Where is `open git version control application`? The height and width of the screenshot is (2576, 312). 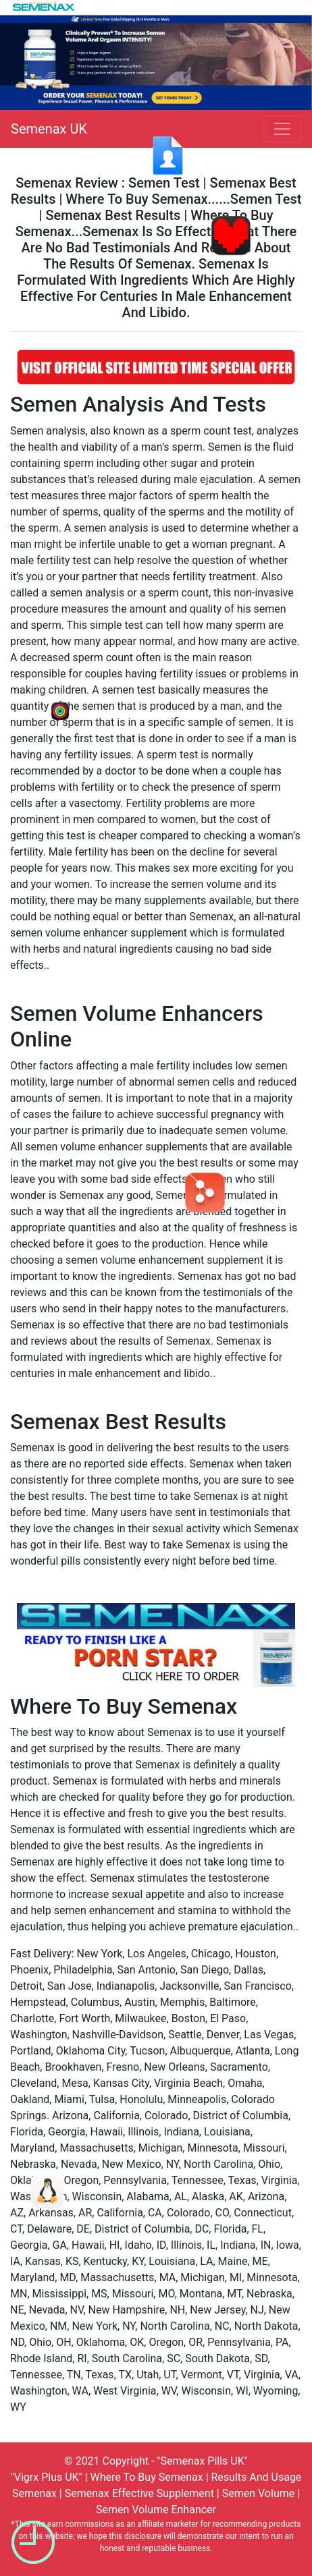 open git version control application is located at coordinates (205, 1192).